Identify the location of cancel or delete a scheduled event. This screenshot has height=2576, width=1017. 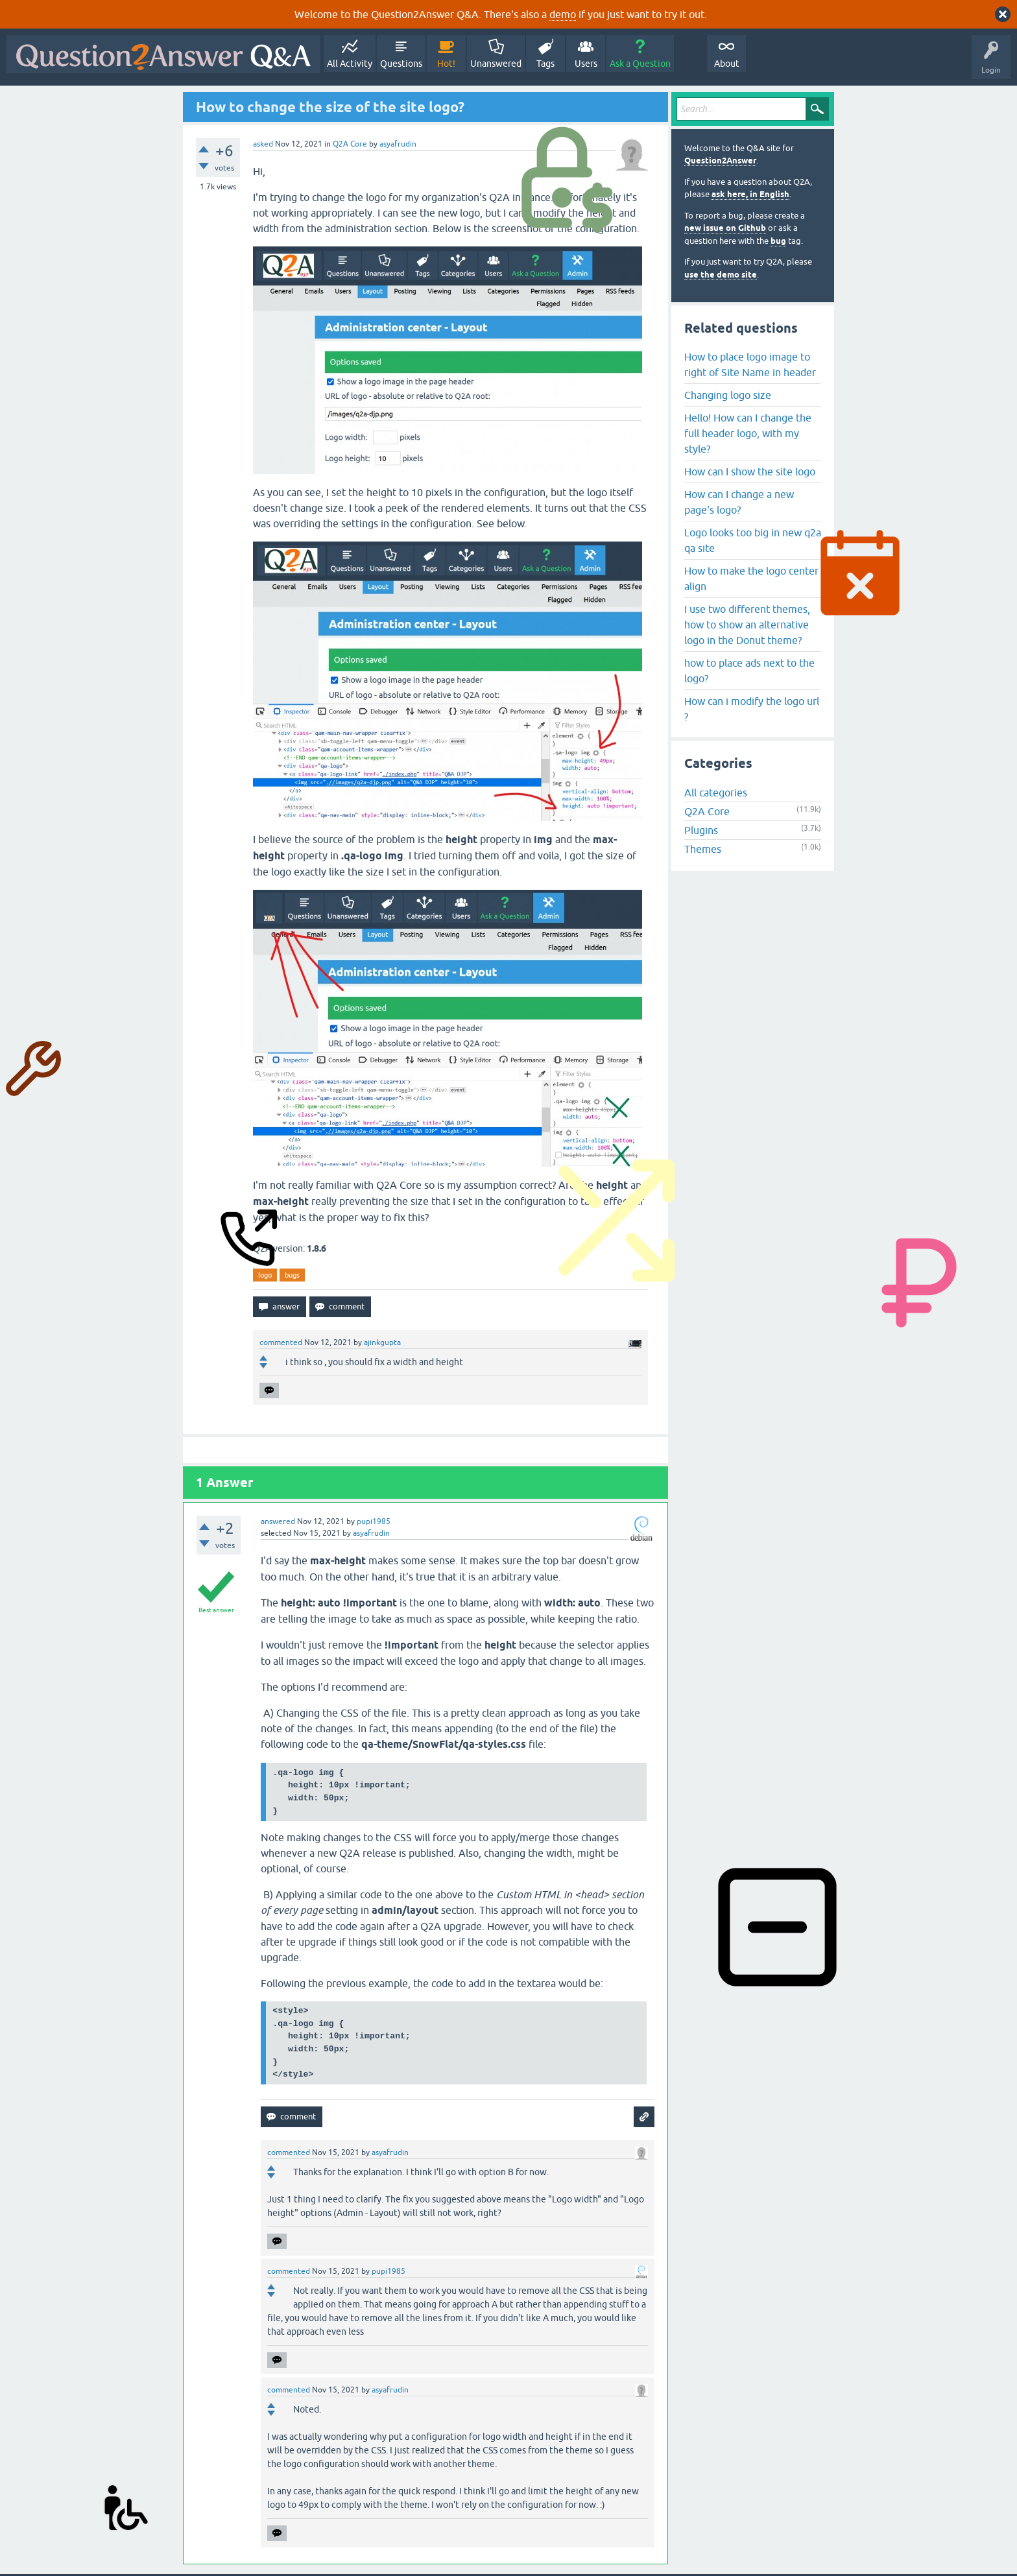
(860, 576).